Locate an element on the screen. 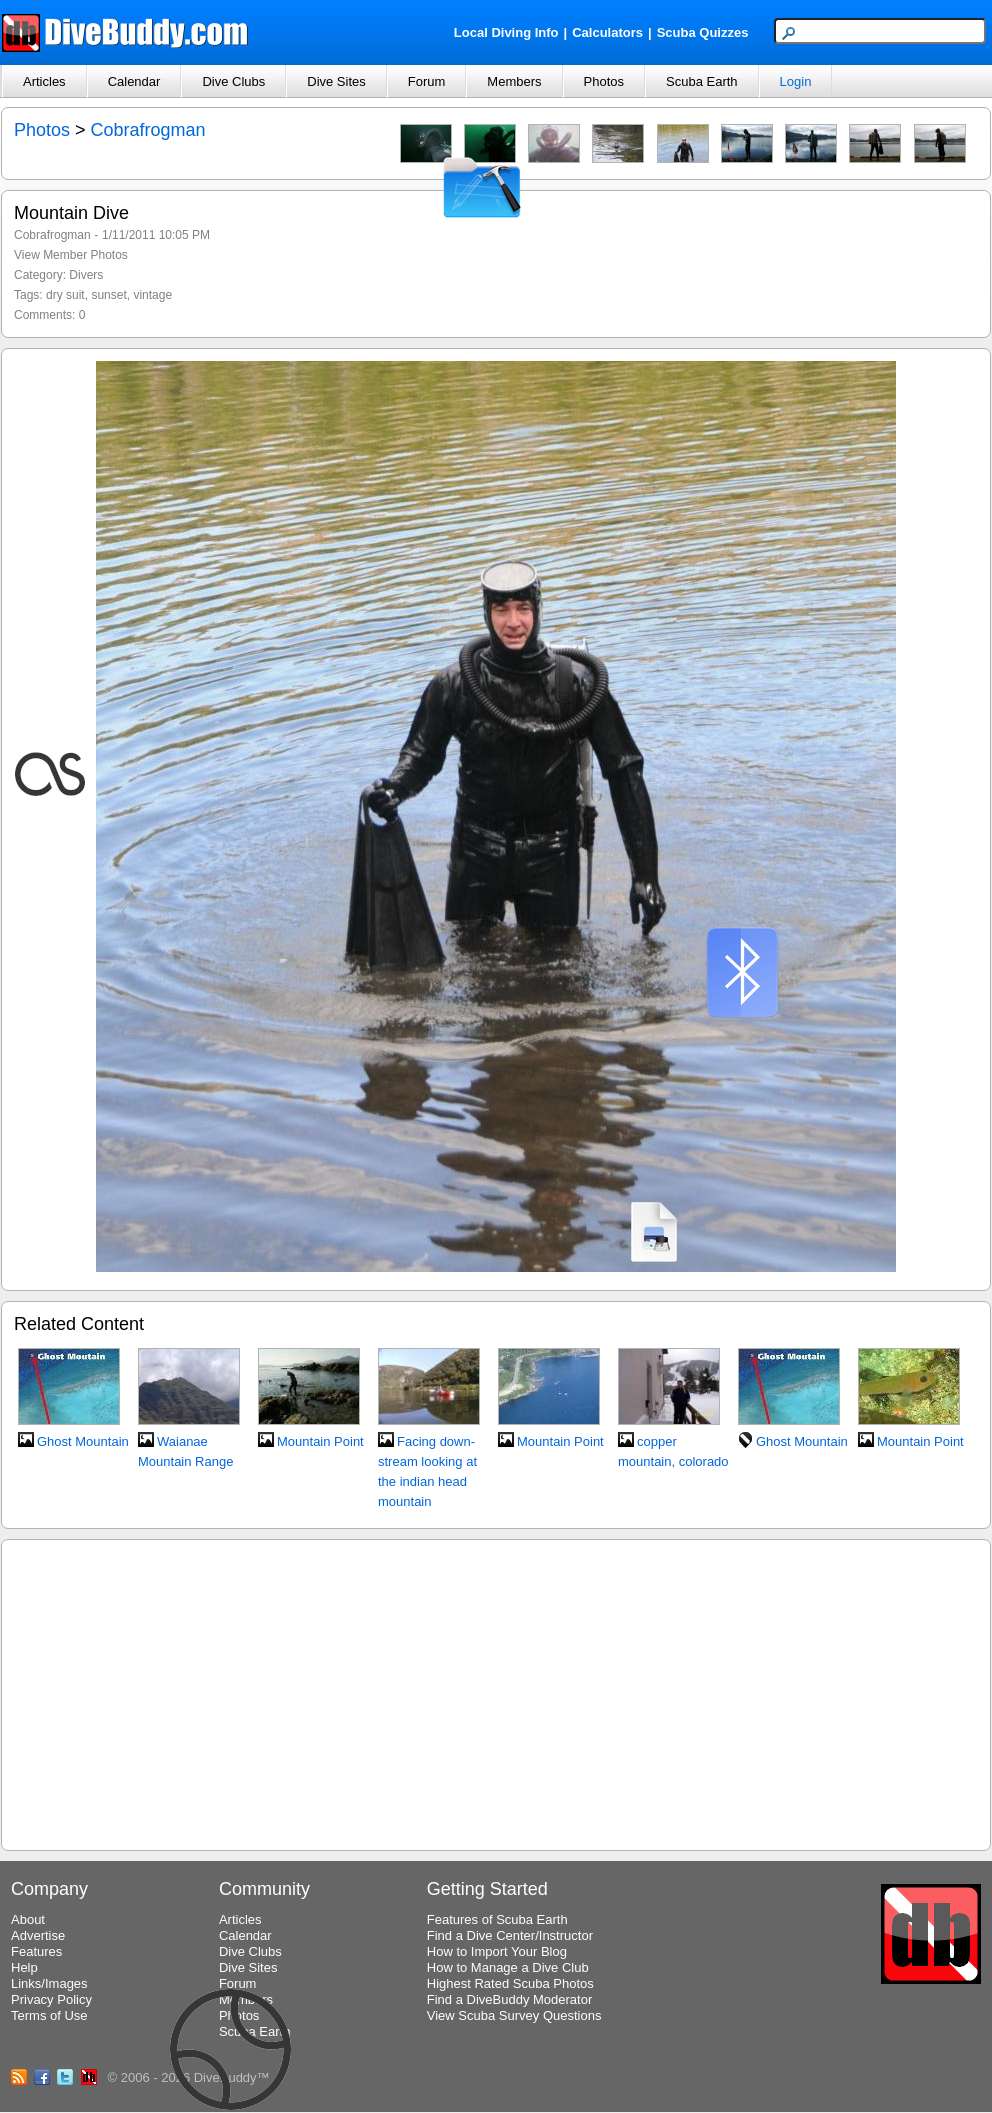 Image resolution: width=992 pixels, height=2113 pixels. open xcode projects folder is located at coordinates (481, 189).